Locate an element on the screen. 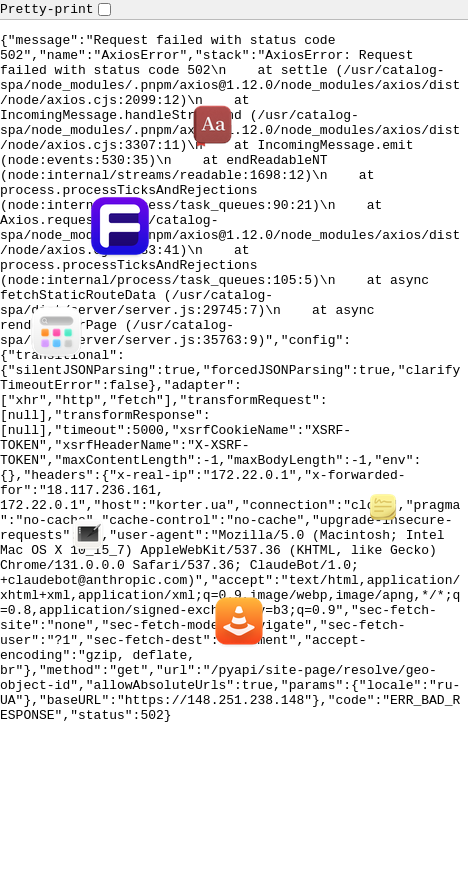  open the Stickies app for quick notes is located at coordinates (383, 507).